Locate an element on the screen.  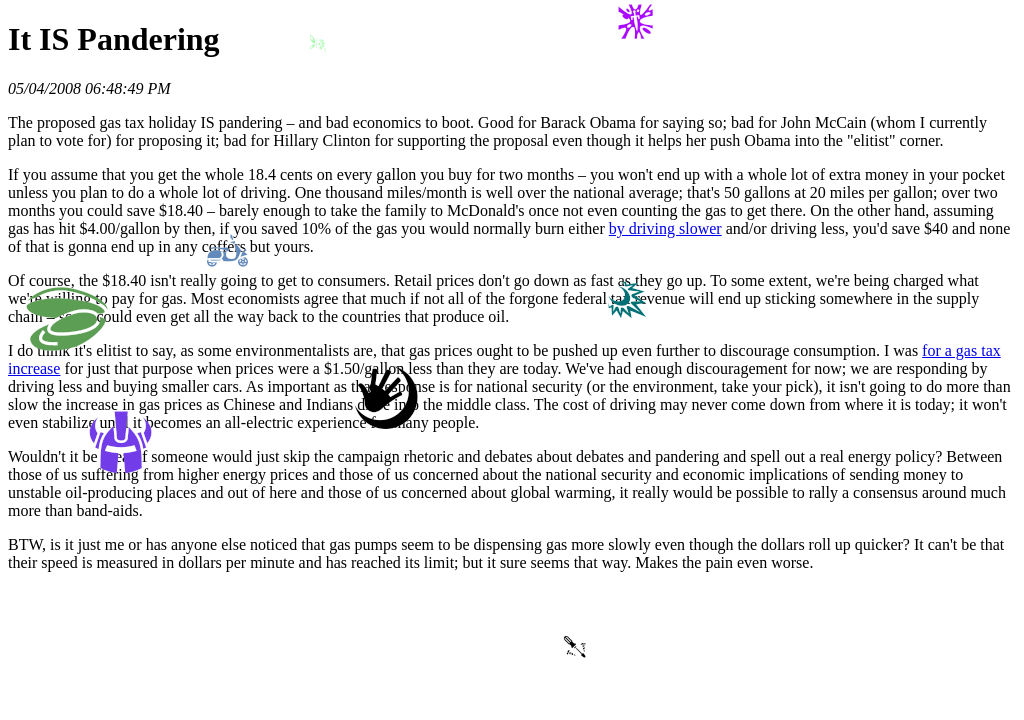
equip heavy armor or helmet is located at coordinates (120, 442).